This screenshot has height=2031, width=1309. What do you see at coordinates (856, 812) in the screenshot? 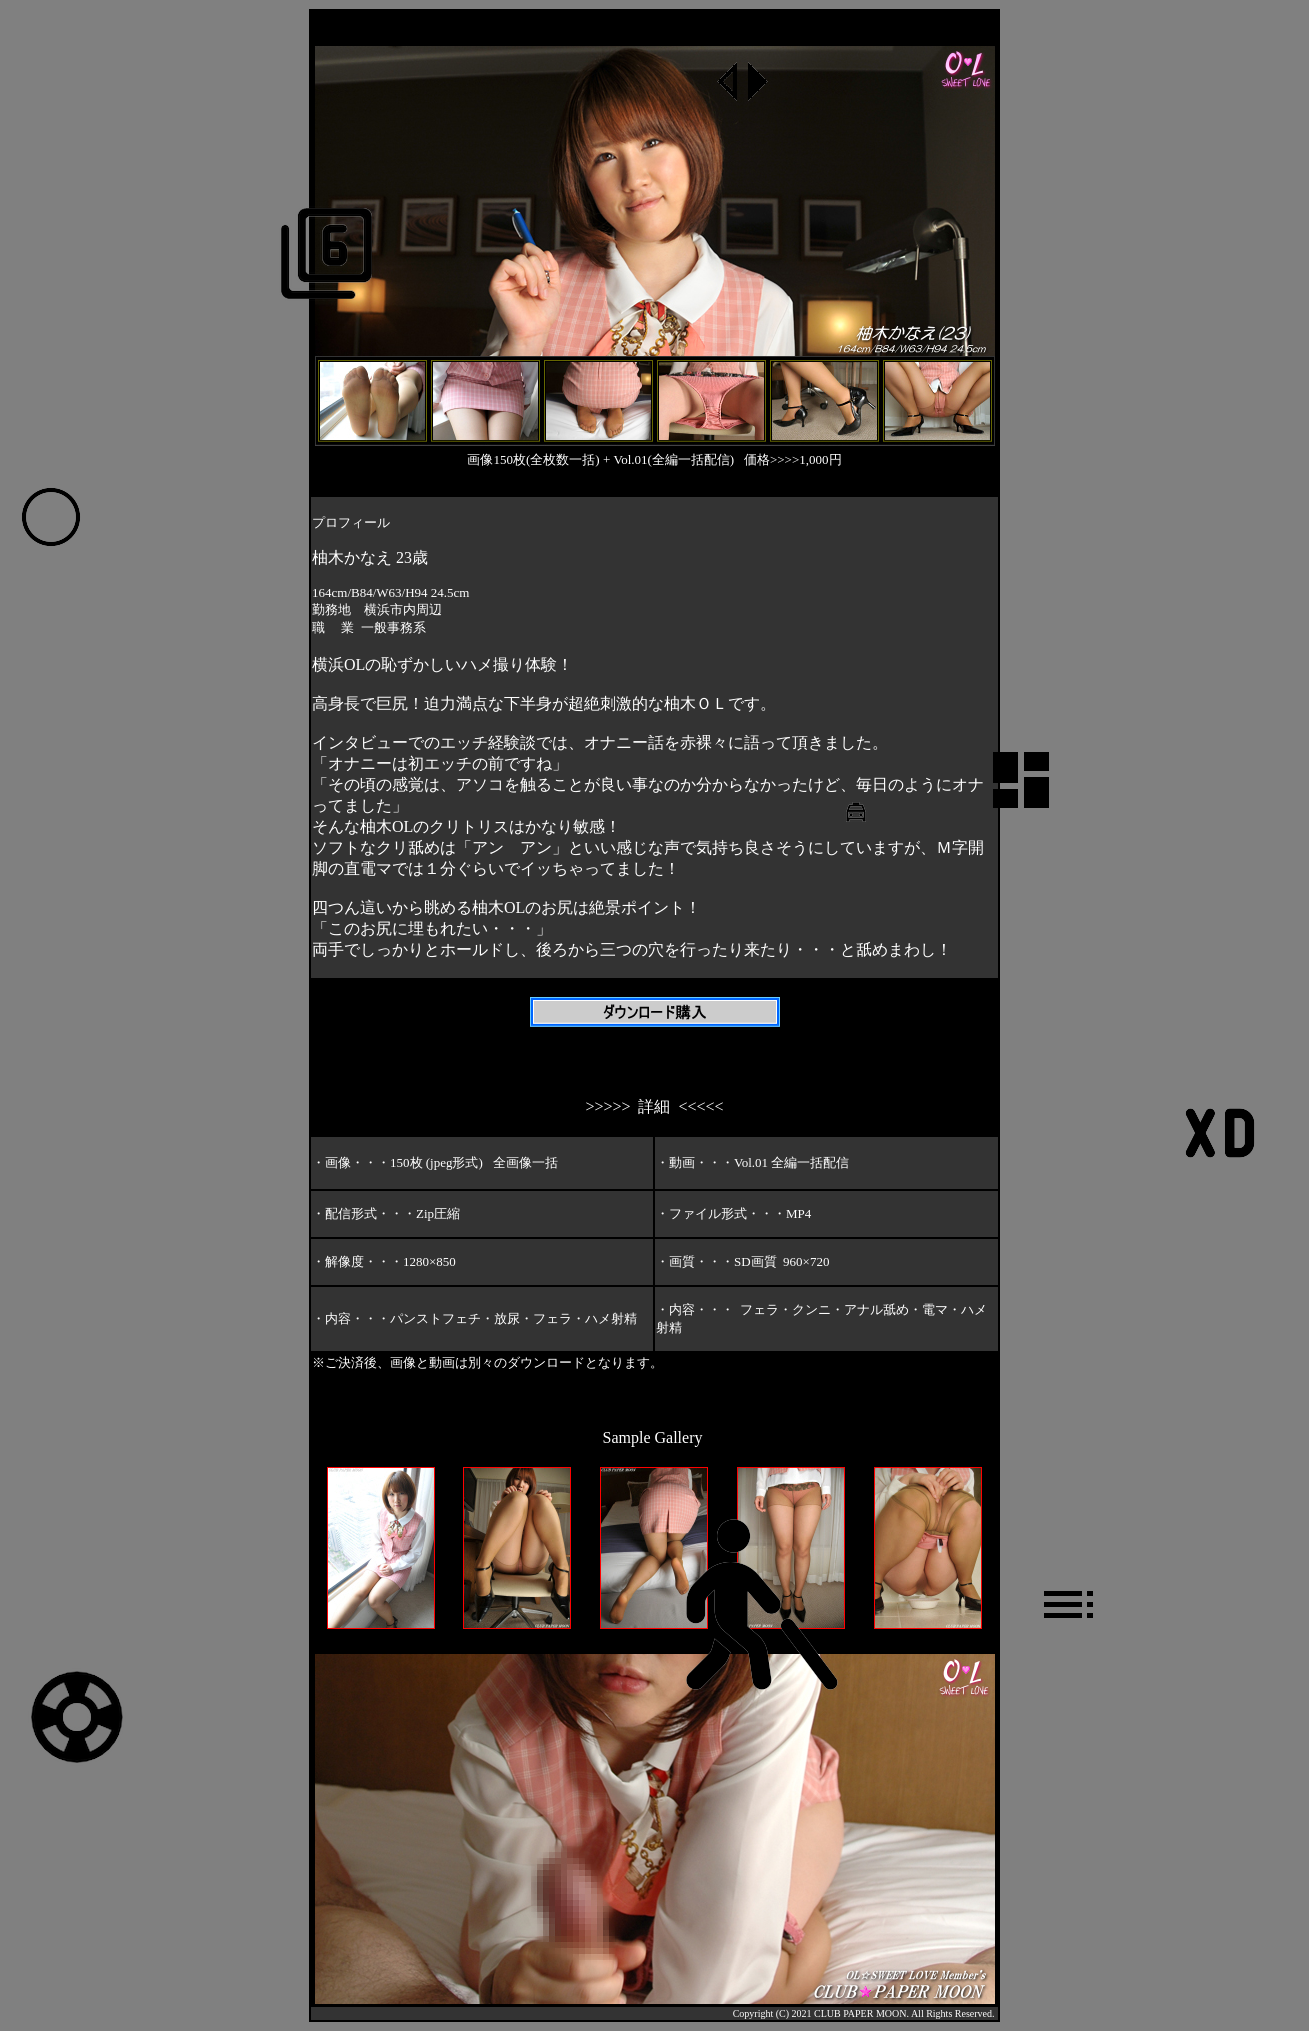
I see `request a taxi or rideshare` at bounding box center [856, 812].